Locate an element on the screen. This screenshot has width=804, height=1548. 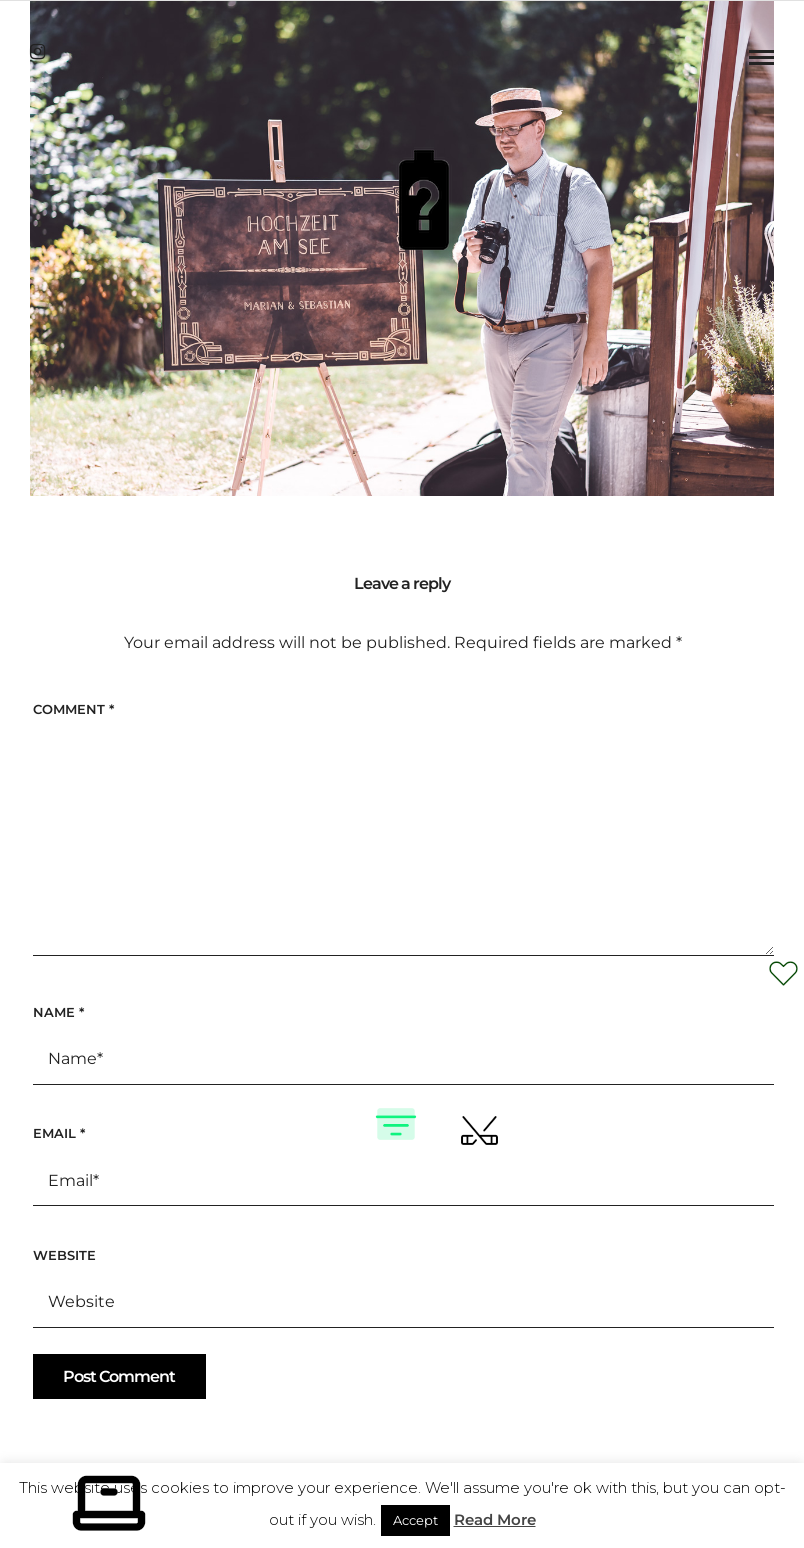
add to favorites is located at coordinates (783, 972).